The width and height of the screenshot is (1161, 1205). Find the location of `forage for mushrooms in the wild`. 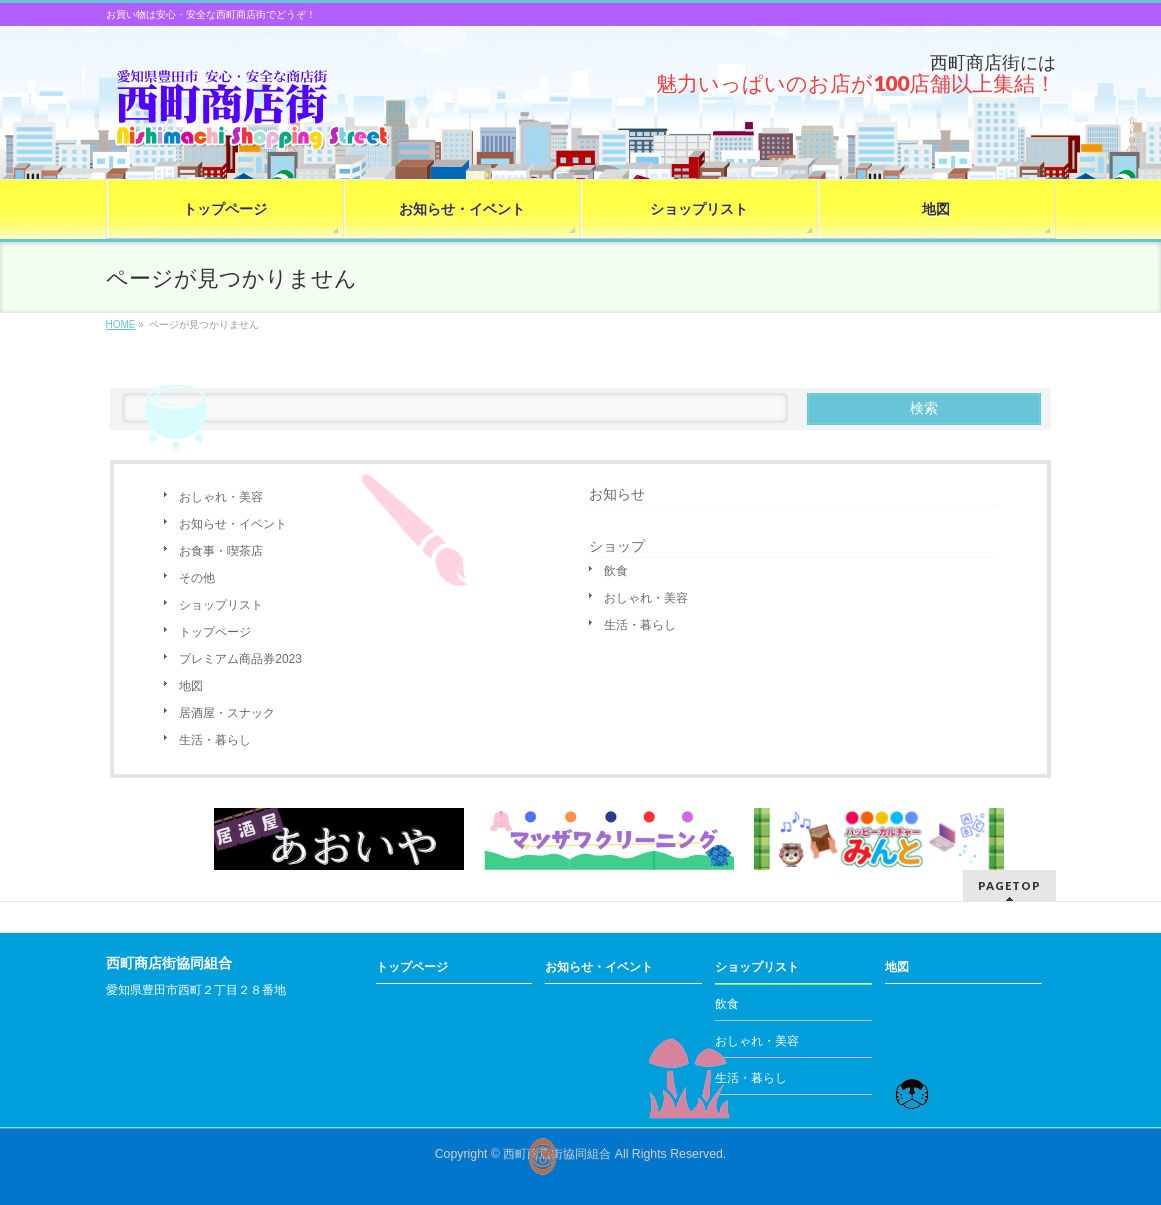

forage for mushrooms in the wild is located at coordinates (688, 1075).